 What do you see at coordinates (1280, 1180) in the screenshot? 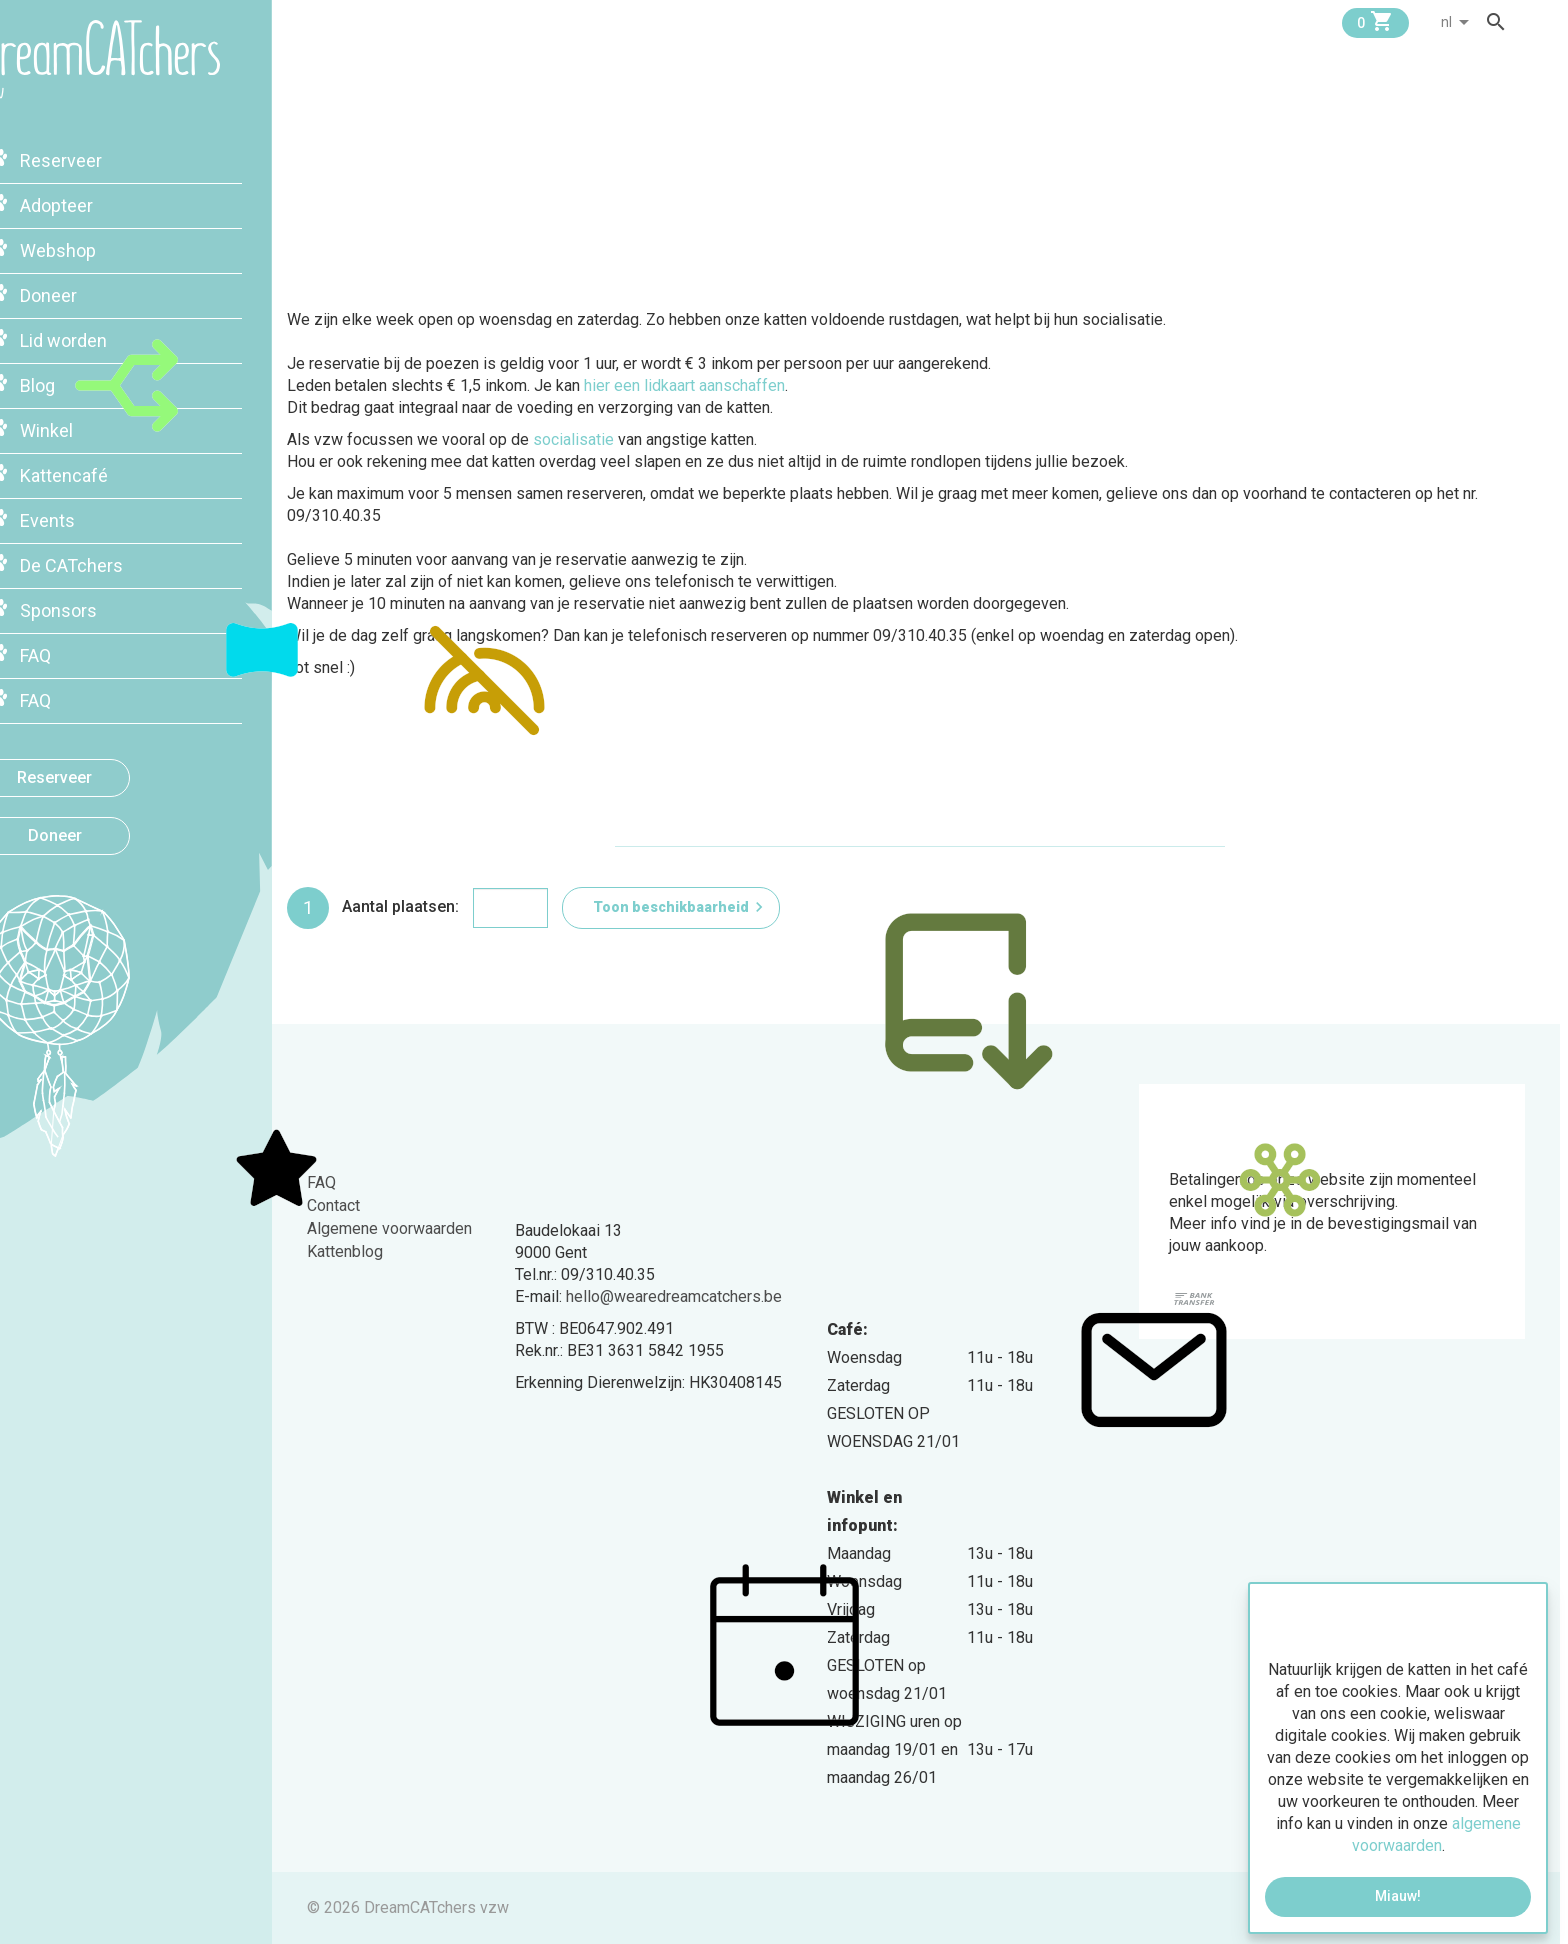
I see `view star network topology` at bounding box center [1280, 1180].